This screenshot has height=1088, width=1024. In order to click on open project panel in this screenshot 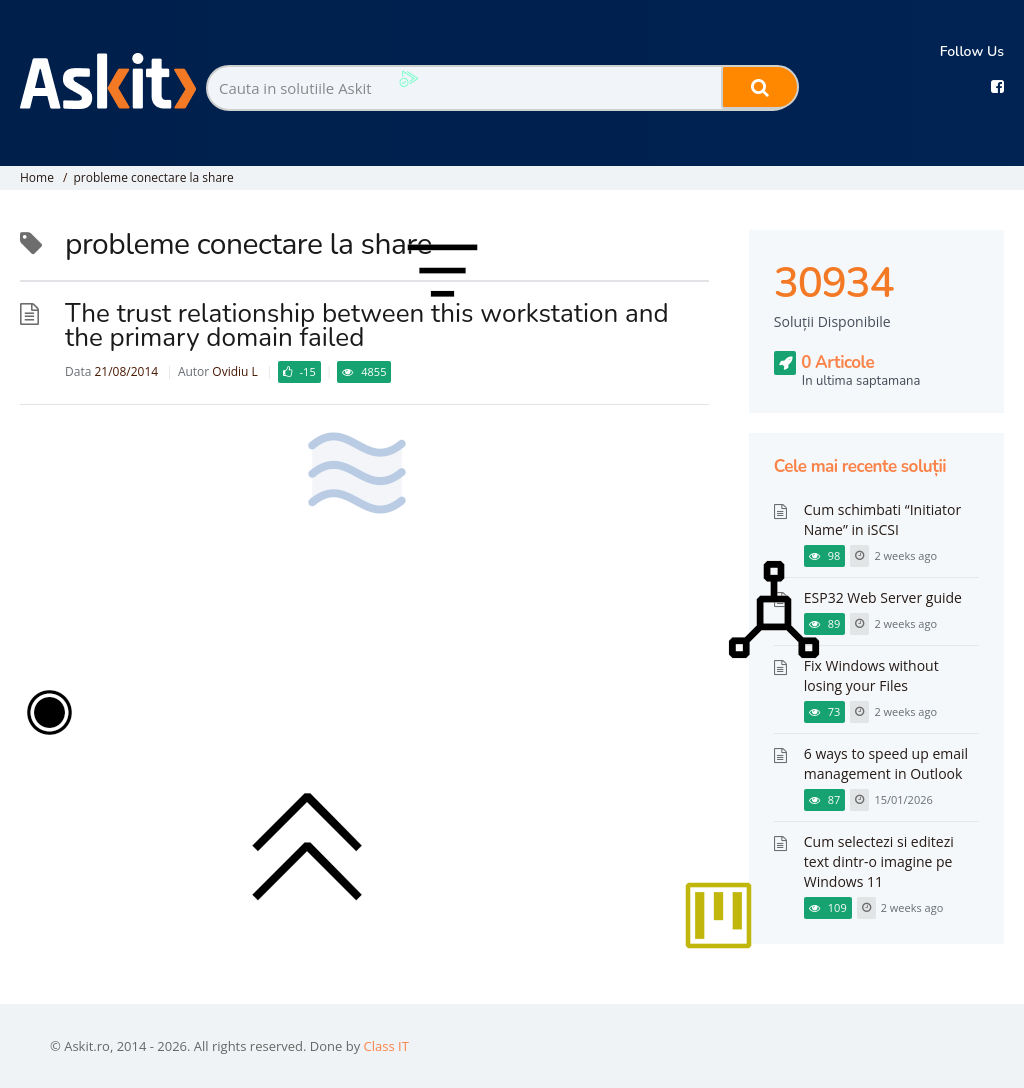, I will do `click(718, 915)`.